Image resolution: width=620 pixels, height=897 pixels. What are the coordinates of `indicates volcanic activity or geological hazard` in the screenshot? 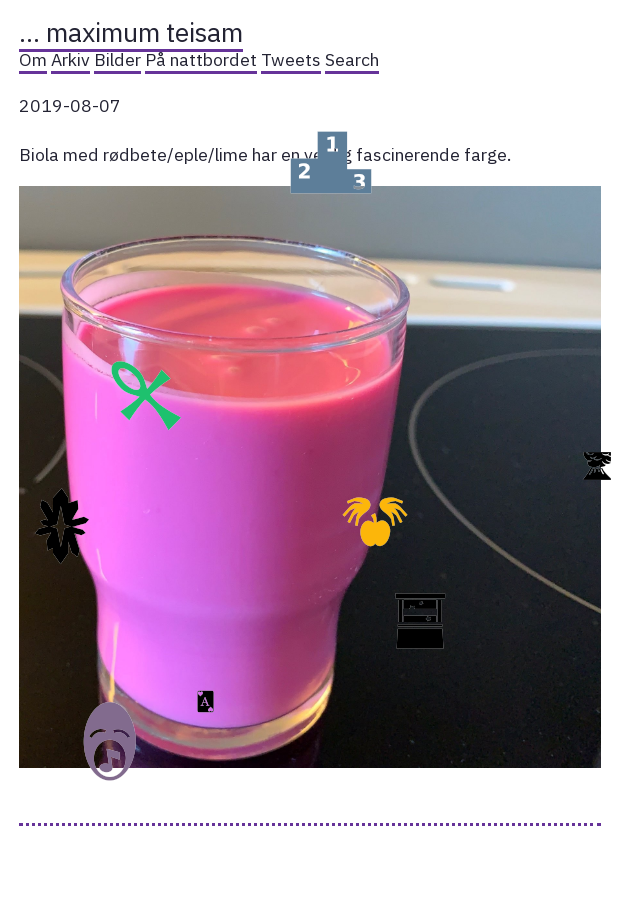 It's located at (597, 466).